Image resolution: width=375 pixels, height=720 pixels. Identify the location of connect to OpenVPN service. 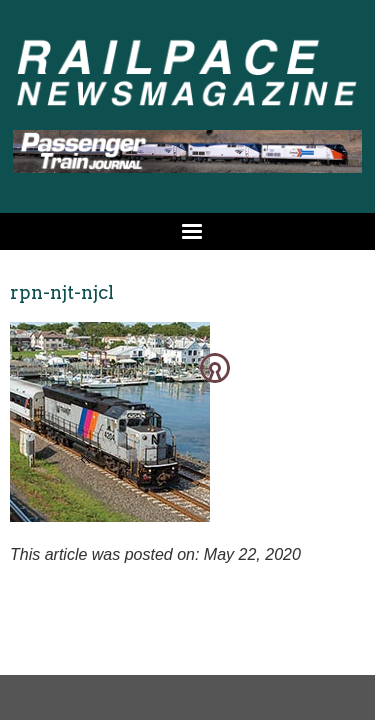
(215, 368).